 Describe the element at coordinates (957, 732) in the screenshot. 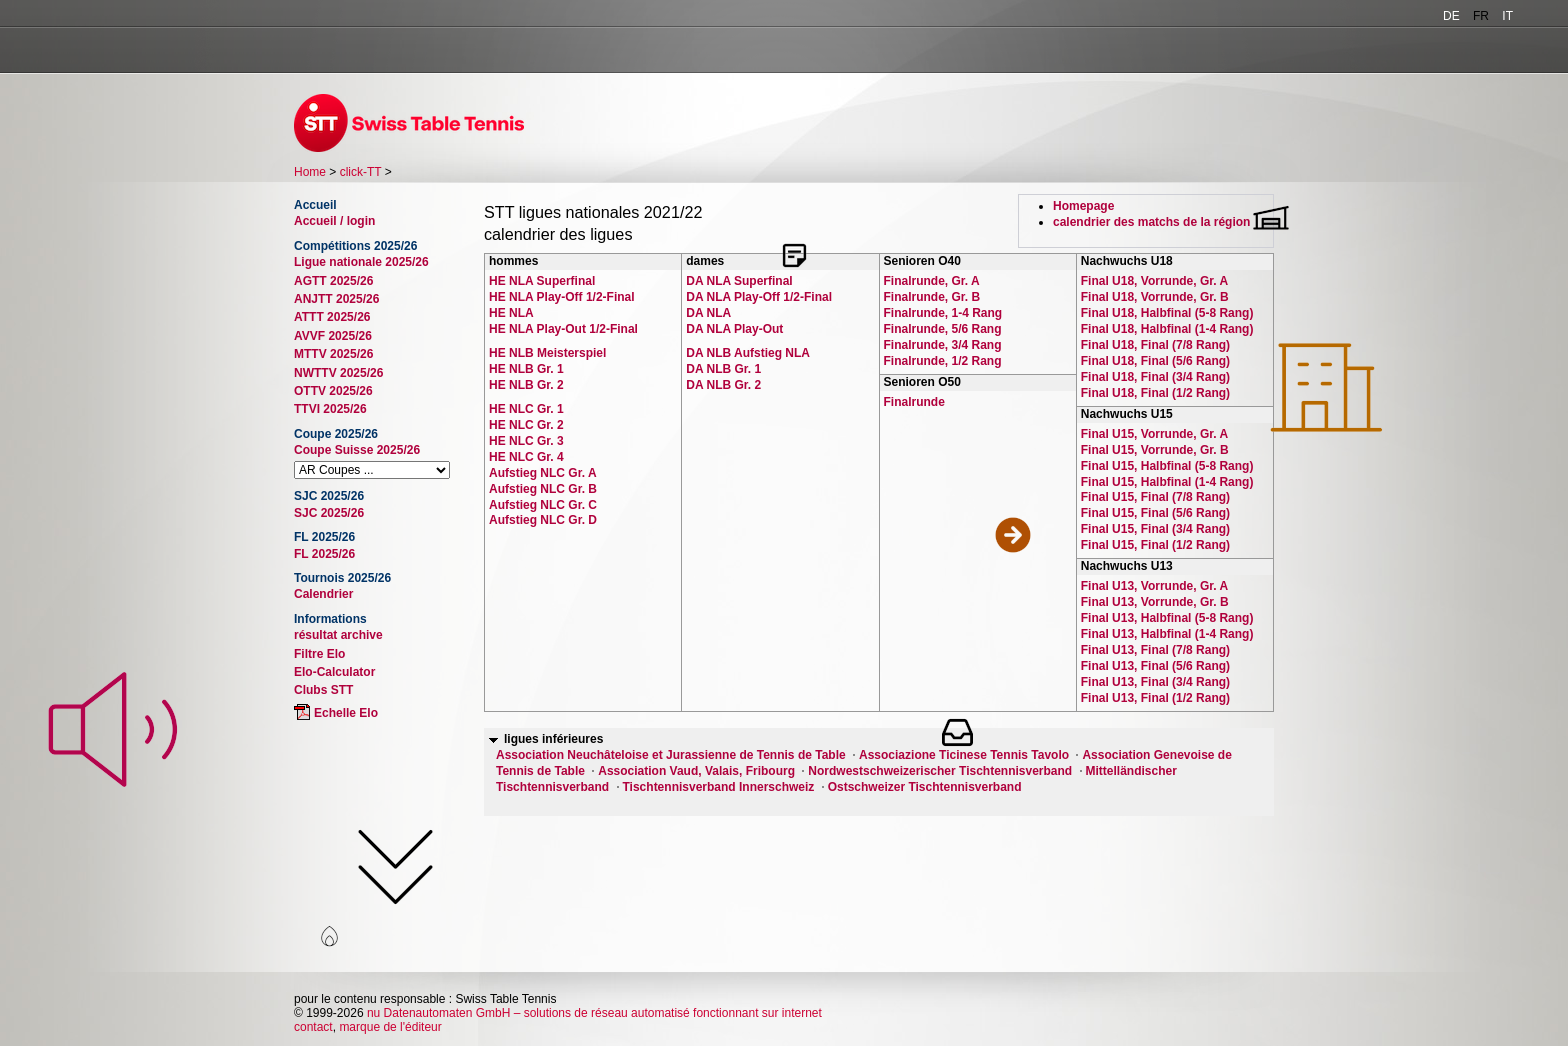

I see `view your inbox` at that location.